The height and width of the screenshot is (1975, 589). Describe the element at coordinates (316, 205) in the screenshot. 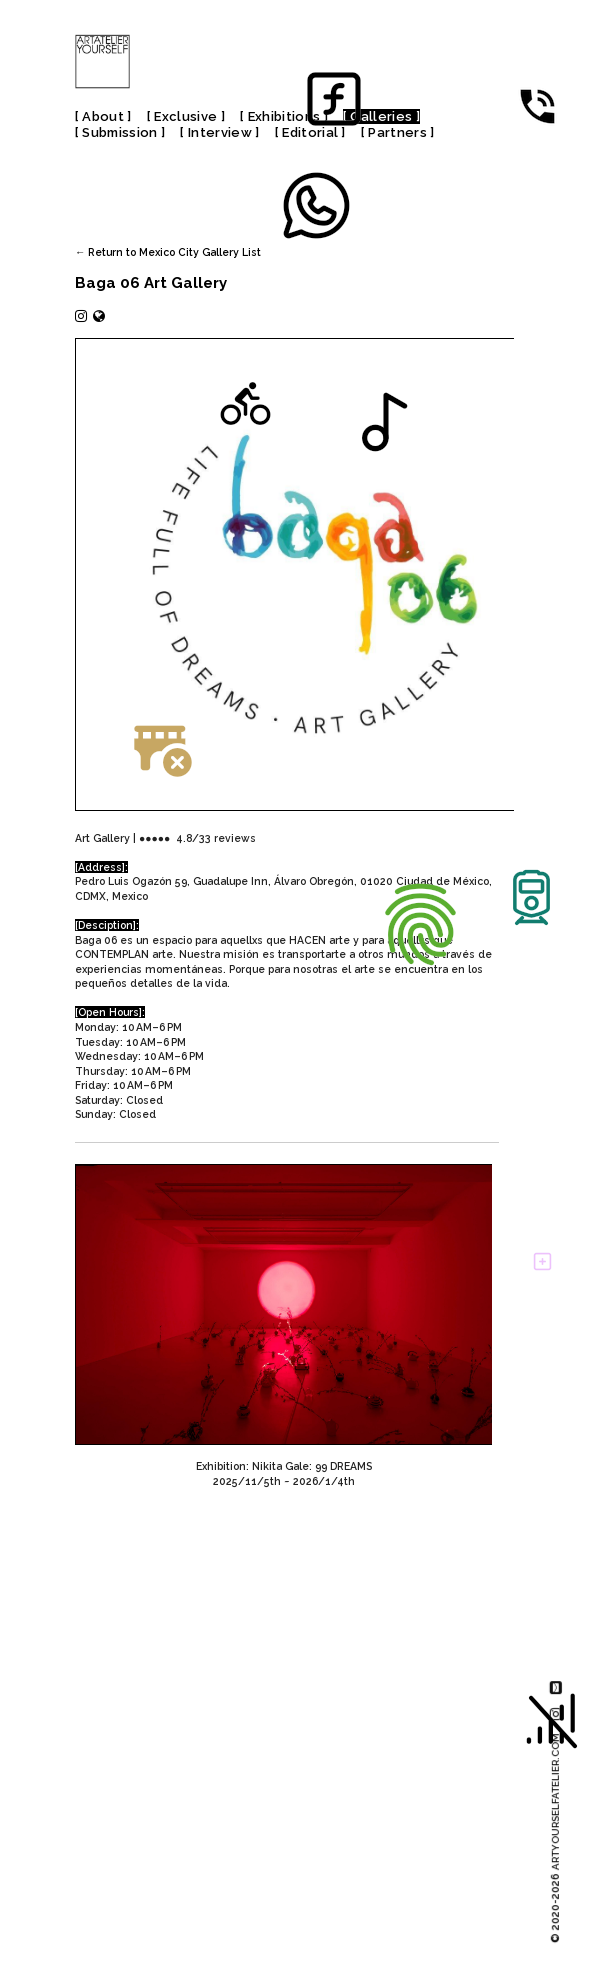

I see `open whatsapp messaging app` at that location.